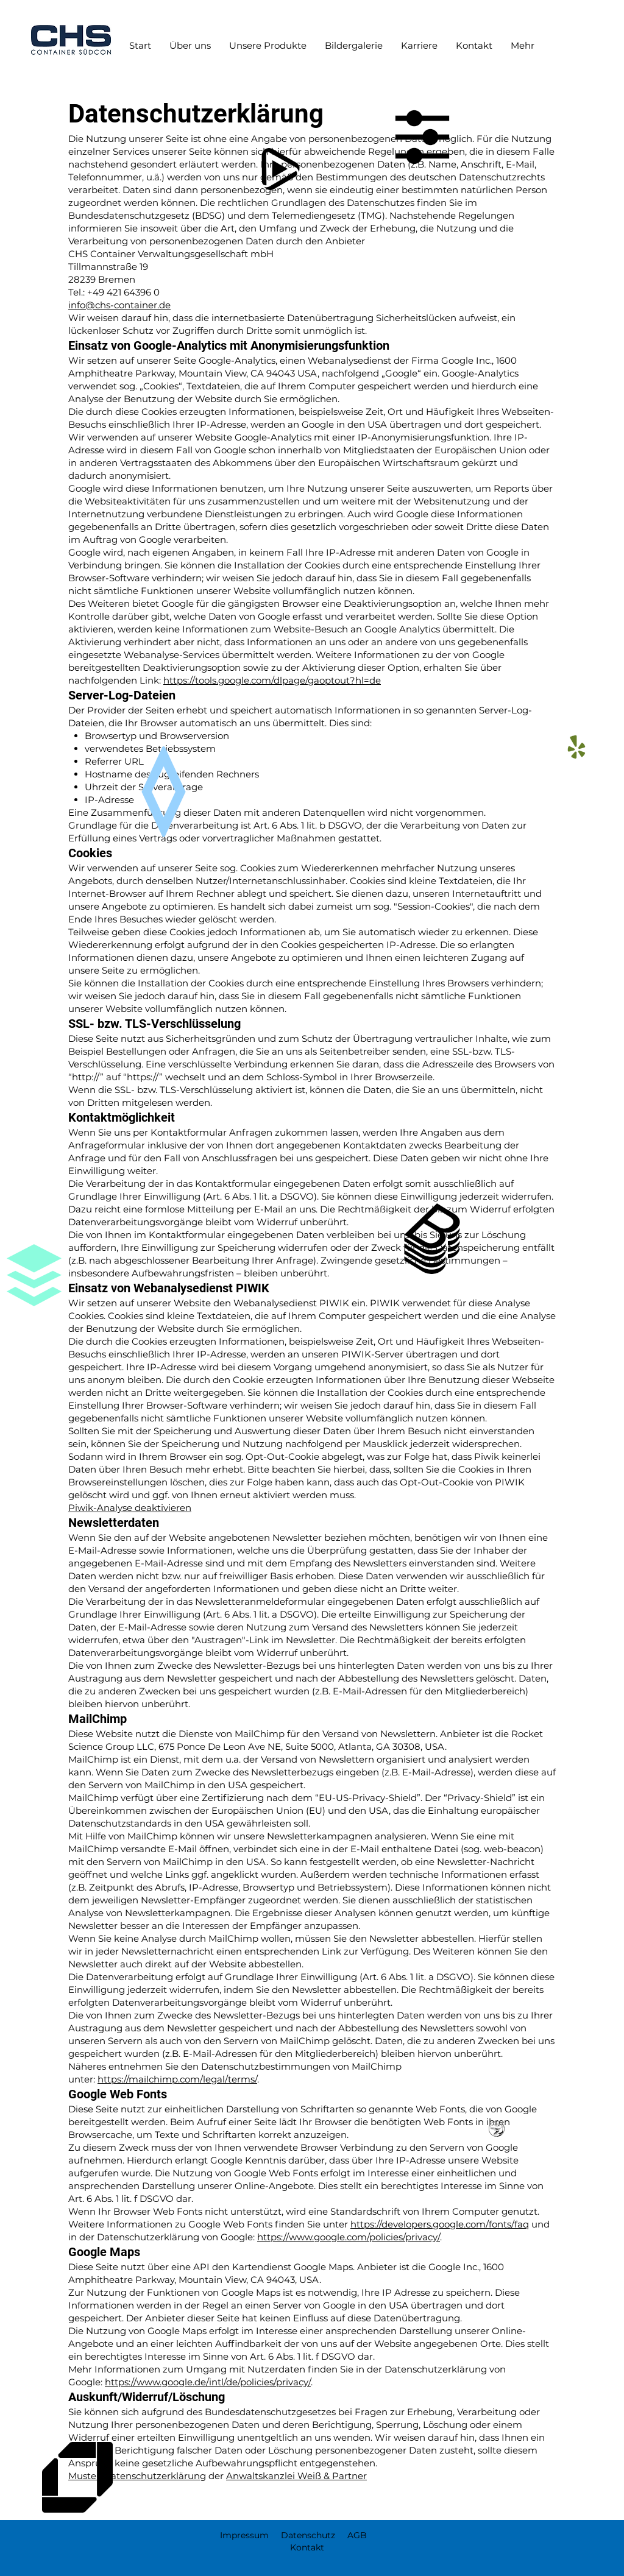  I want to click on backstage developer portal logo, so click(432, 1239).